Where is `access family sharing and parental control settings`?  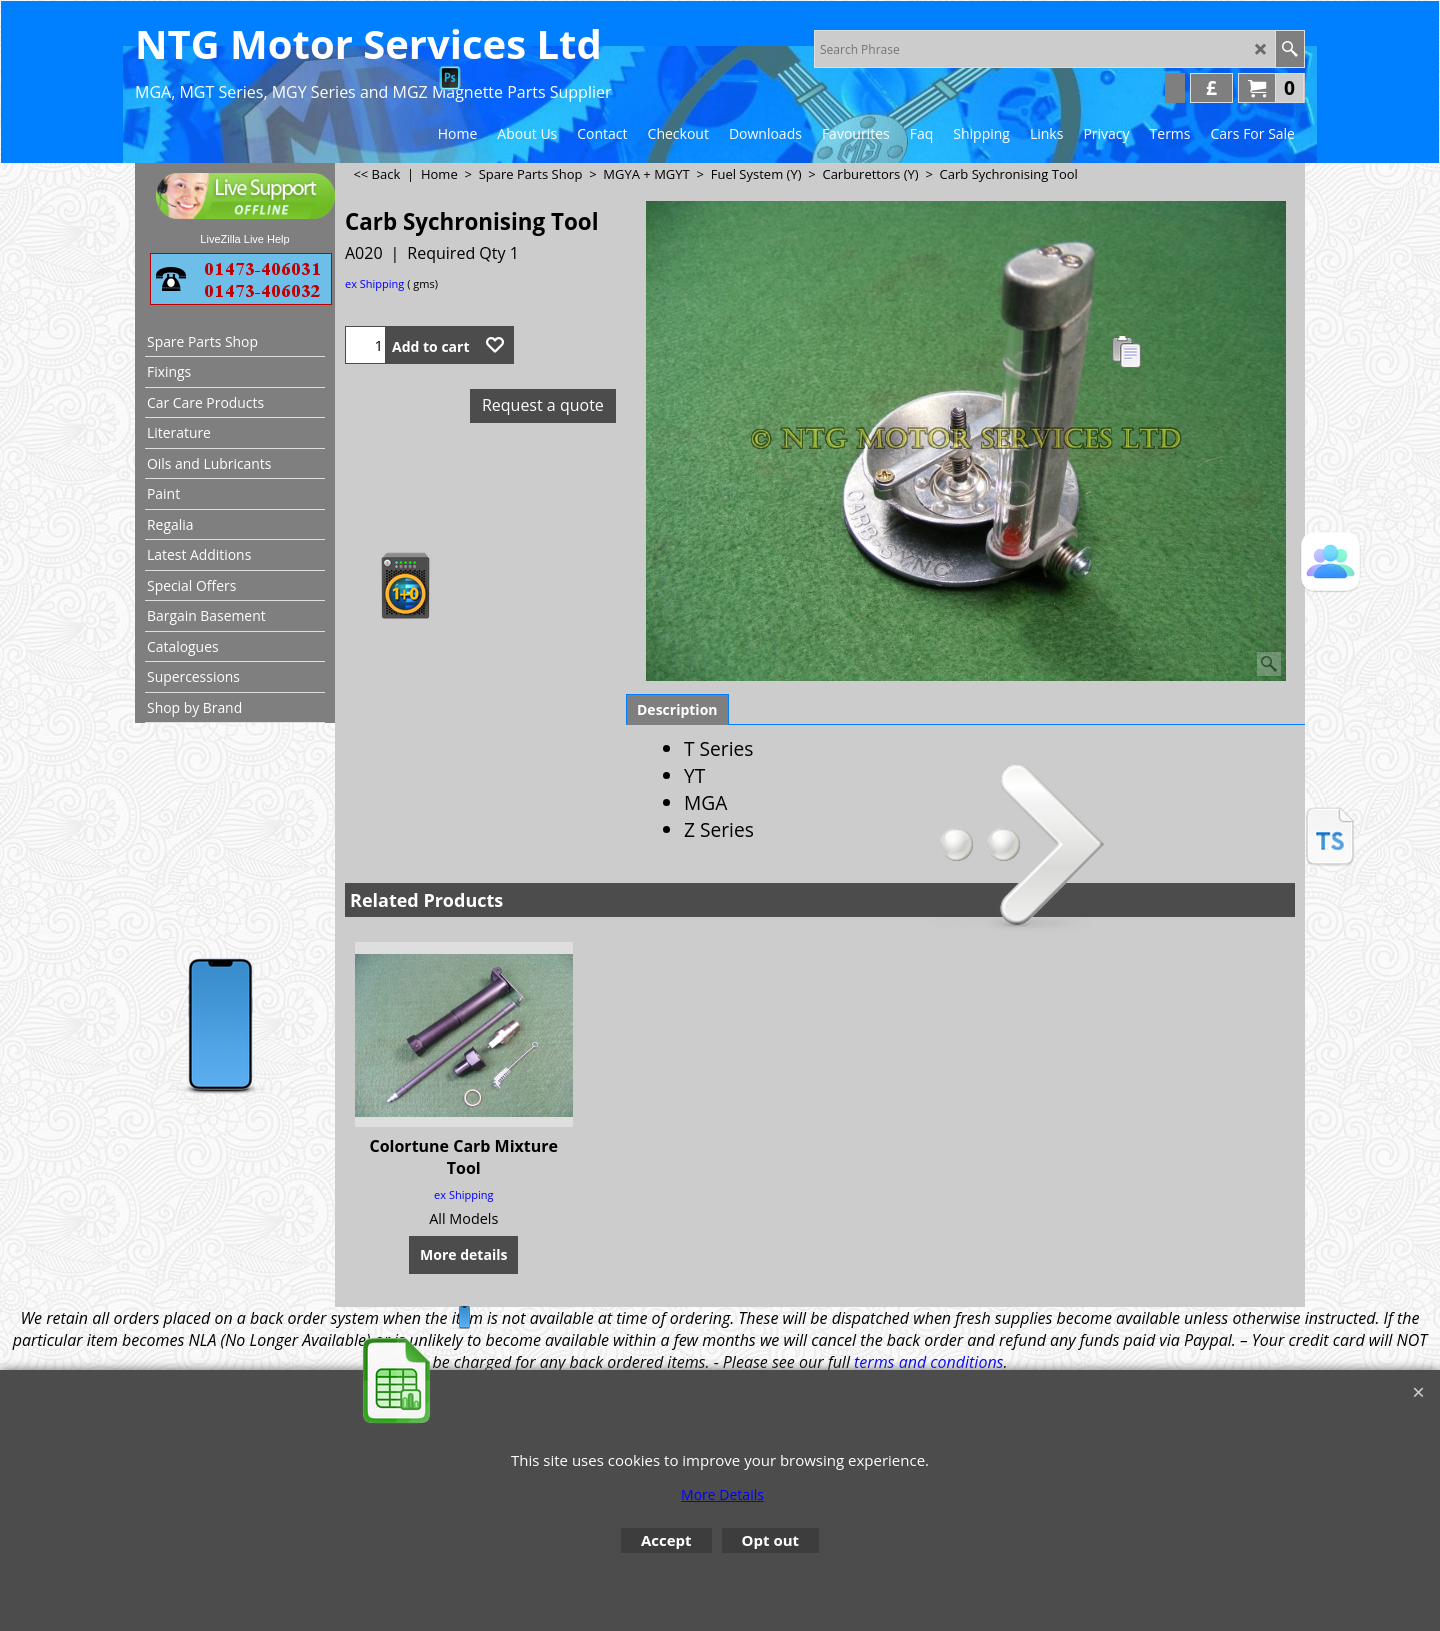
access family sharing and parental control settings is located at coordinates (1330, 561).